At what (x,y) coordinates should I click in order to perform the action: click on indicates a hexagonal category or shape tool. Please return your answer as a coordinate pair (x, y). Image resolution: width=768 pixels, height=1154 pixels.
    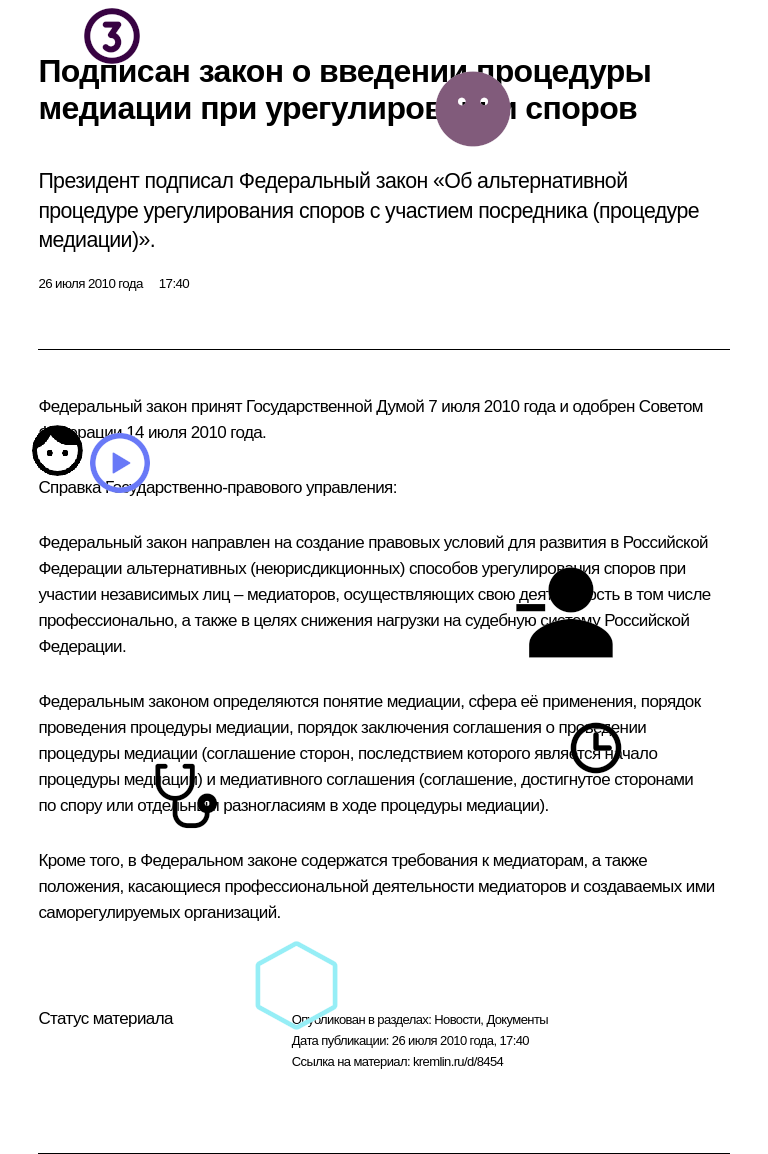
    Looking at the image, I should click on (296, 985).